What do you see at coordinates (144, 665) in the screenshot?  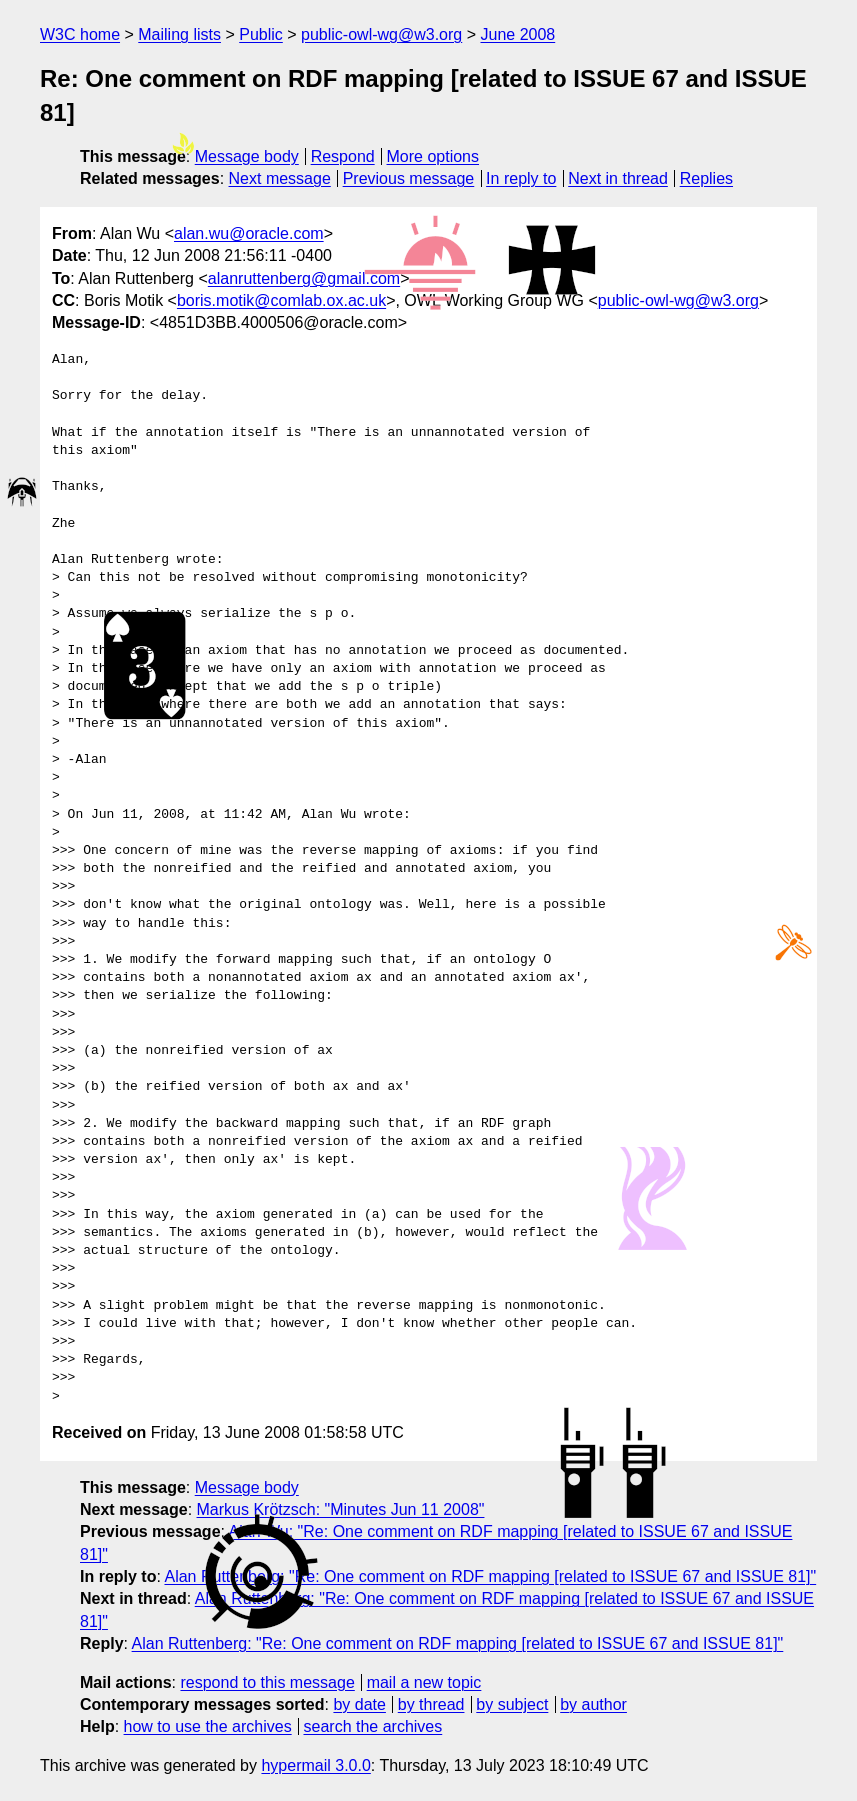 I see `select the three of spades card` at bounding box center [144, 665].